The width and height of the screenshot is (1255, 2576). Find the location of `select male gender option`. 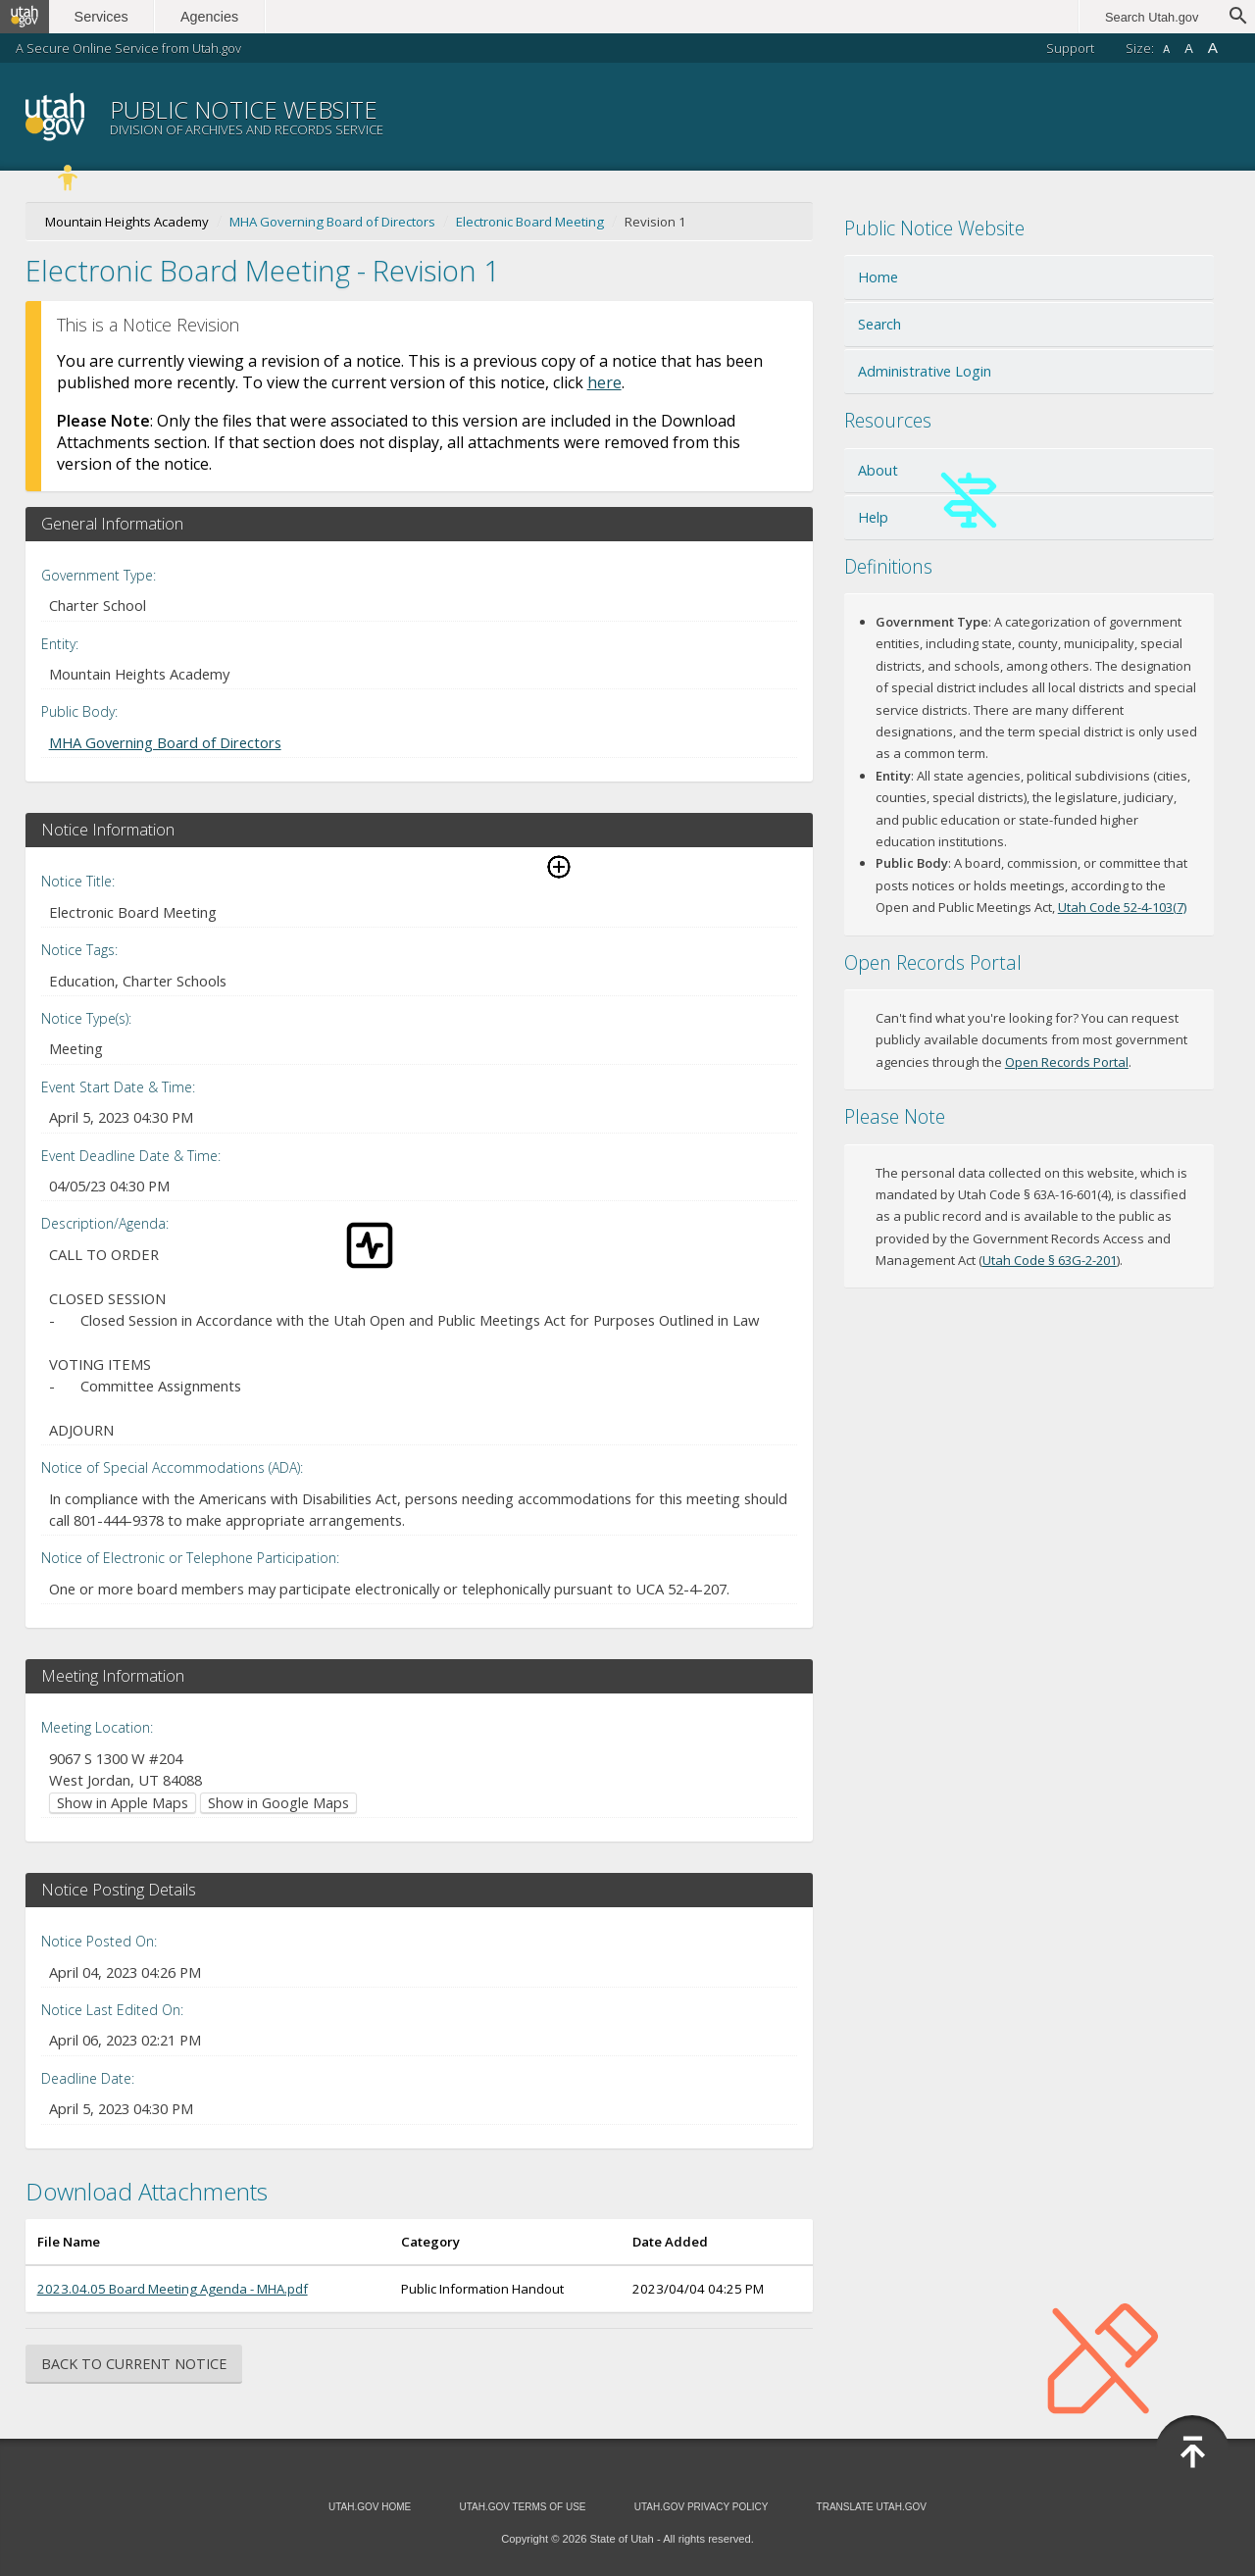

select male gender option is located at coordinates (68, 178).